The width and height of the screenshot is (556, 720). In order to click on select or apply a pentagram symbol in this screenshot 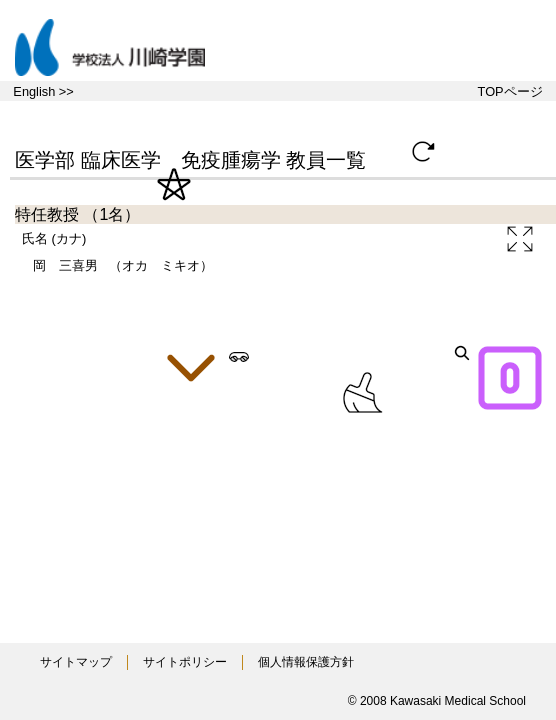, I will do `click(174, 186)`.